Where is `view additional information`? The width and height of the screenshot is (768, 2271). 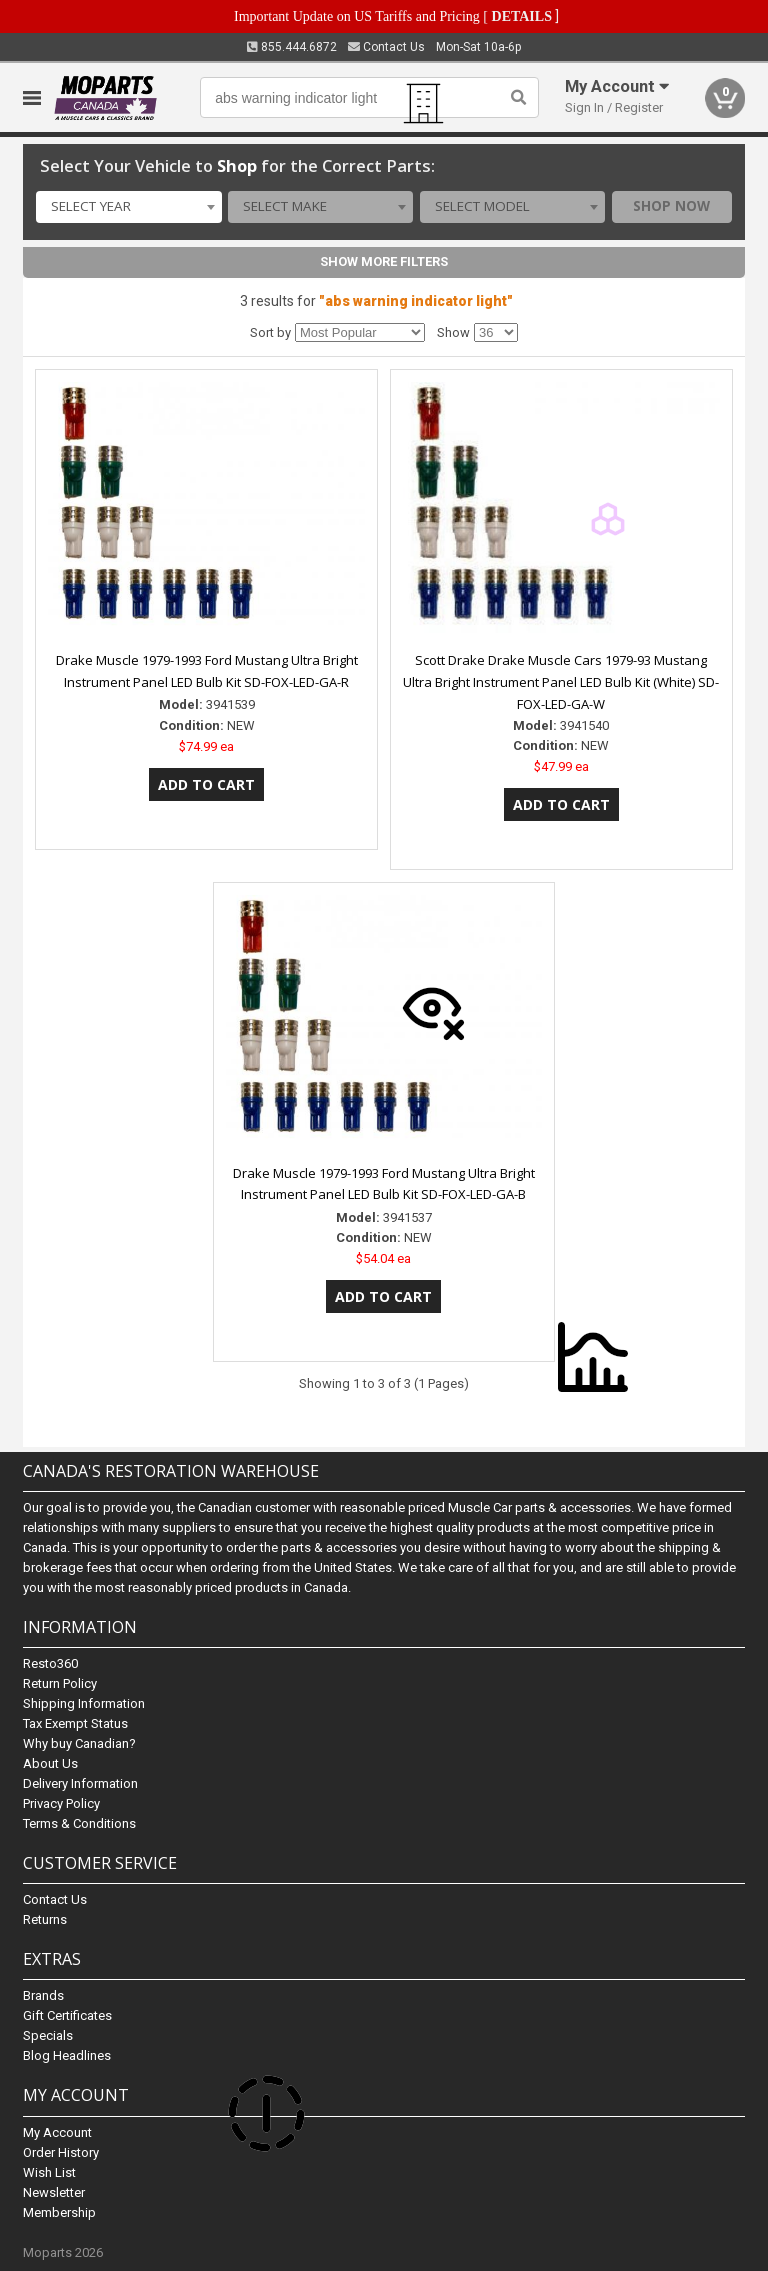 view additional information is located at coordinates (266, 2113).